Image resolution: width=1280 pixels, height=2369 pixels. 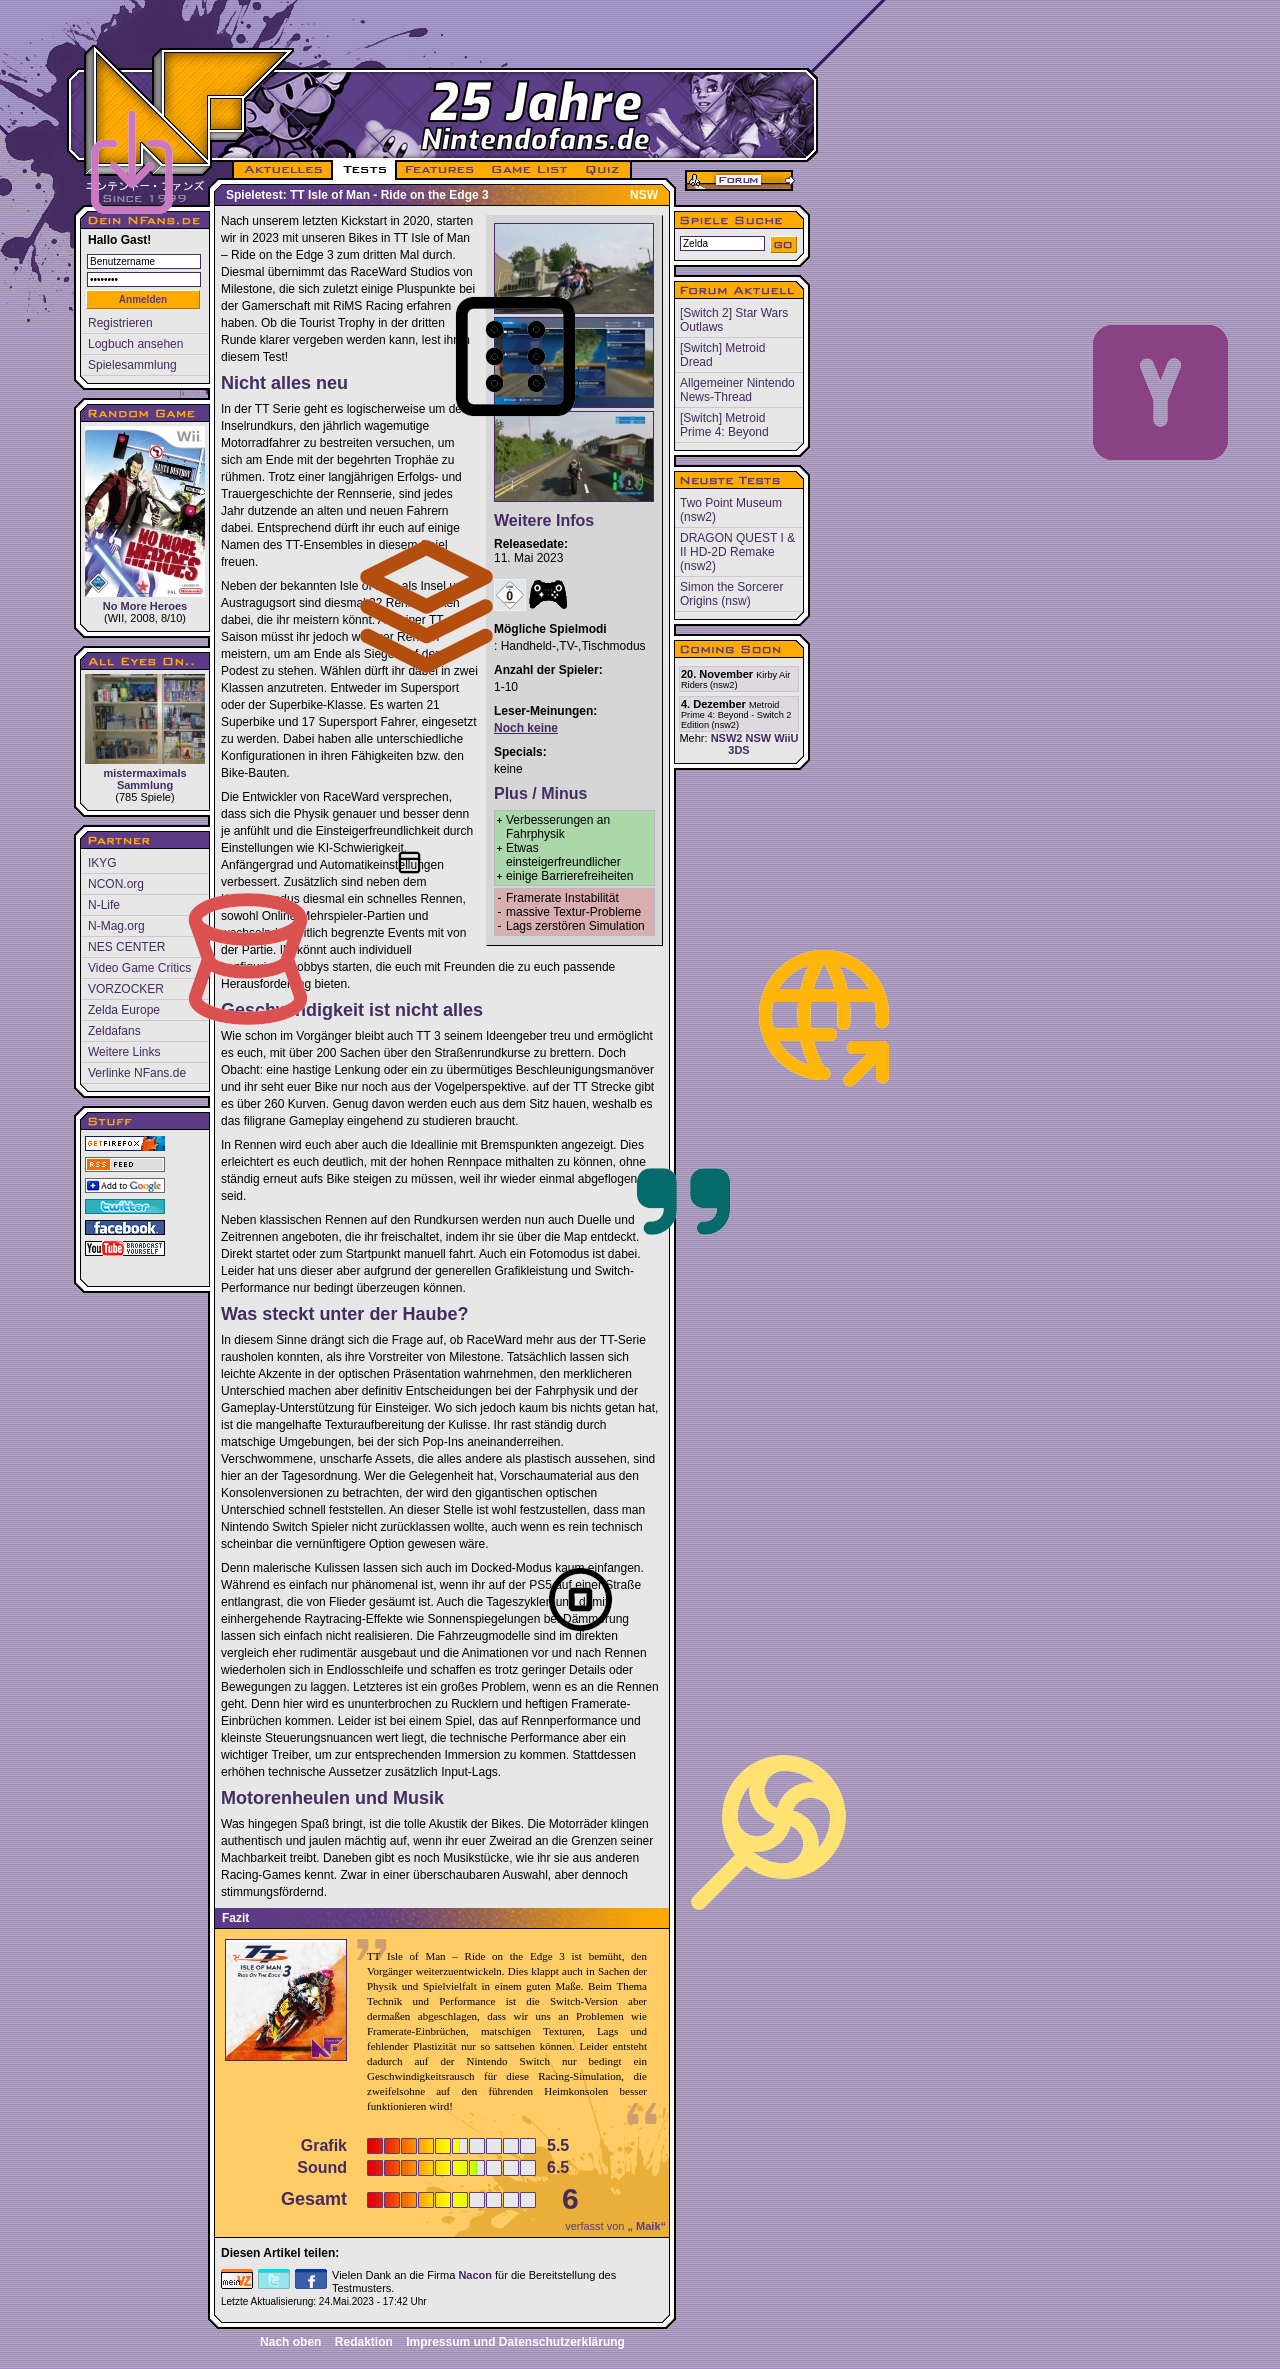 I want to click on diabolo toy or juggling equipment icon, so click(x=248, y=959).